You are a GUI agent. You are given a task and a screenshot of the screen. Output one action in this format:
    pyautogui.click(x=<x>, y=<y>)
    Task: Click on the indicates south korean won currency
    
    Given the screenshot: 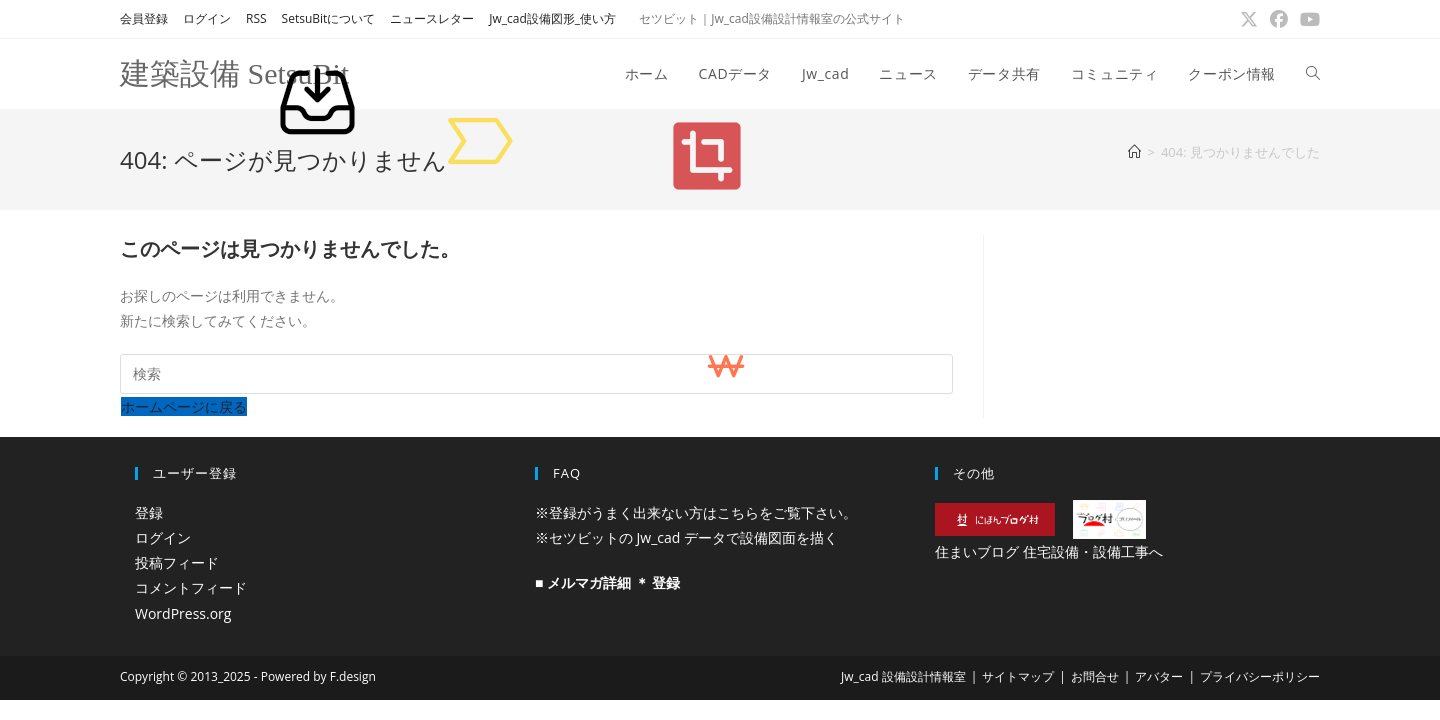 What is the action you would take?
    pyautogui.click(x=726, y=365)
    